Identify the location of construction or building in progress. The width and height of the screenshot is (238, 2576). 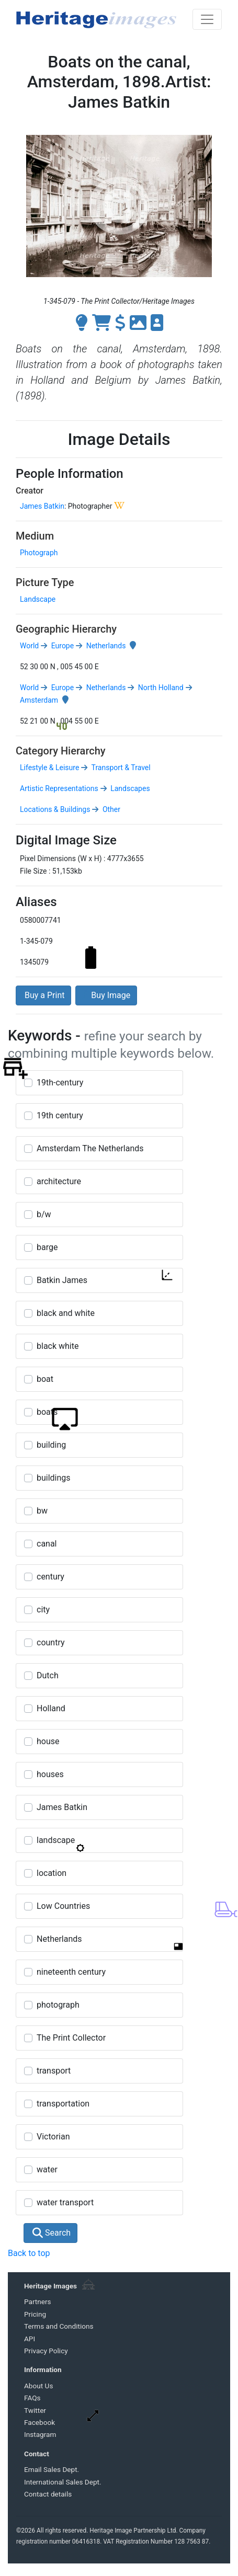
(226, 1909).